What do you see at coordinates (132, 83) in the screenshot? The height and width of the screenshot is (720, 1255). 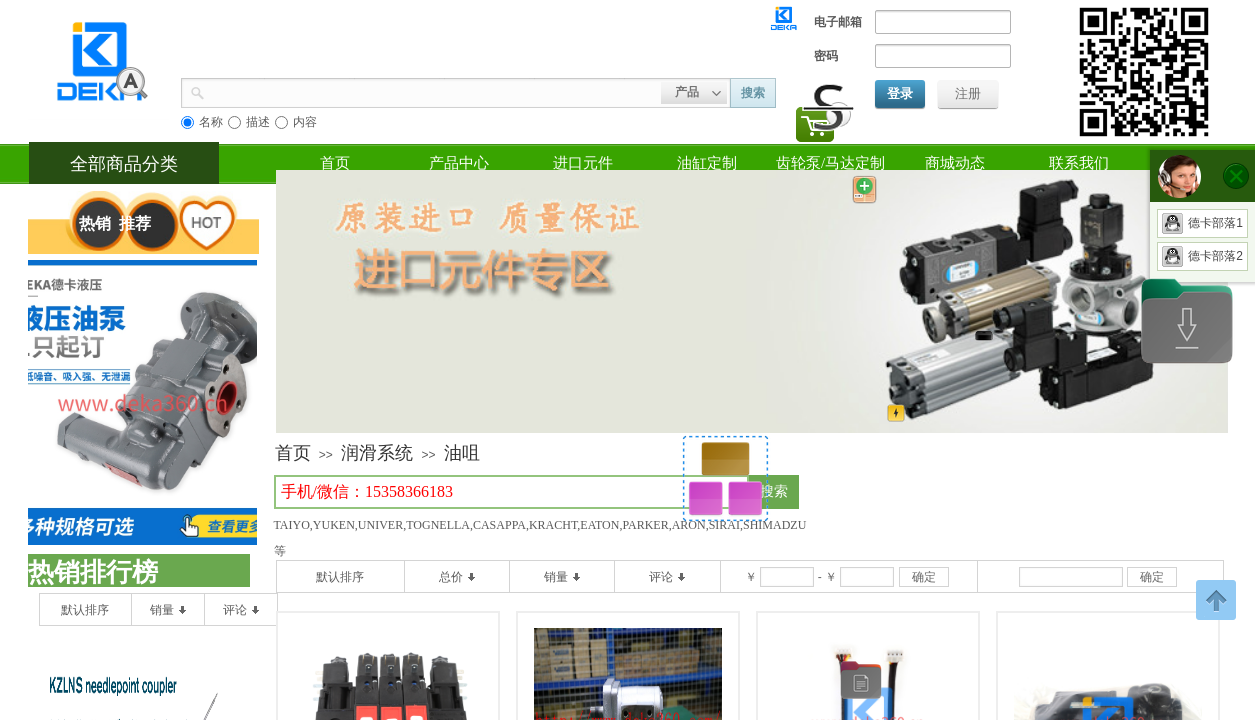 I see `find text or search within document` at bounding box center [132, 83].